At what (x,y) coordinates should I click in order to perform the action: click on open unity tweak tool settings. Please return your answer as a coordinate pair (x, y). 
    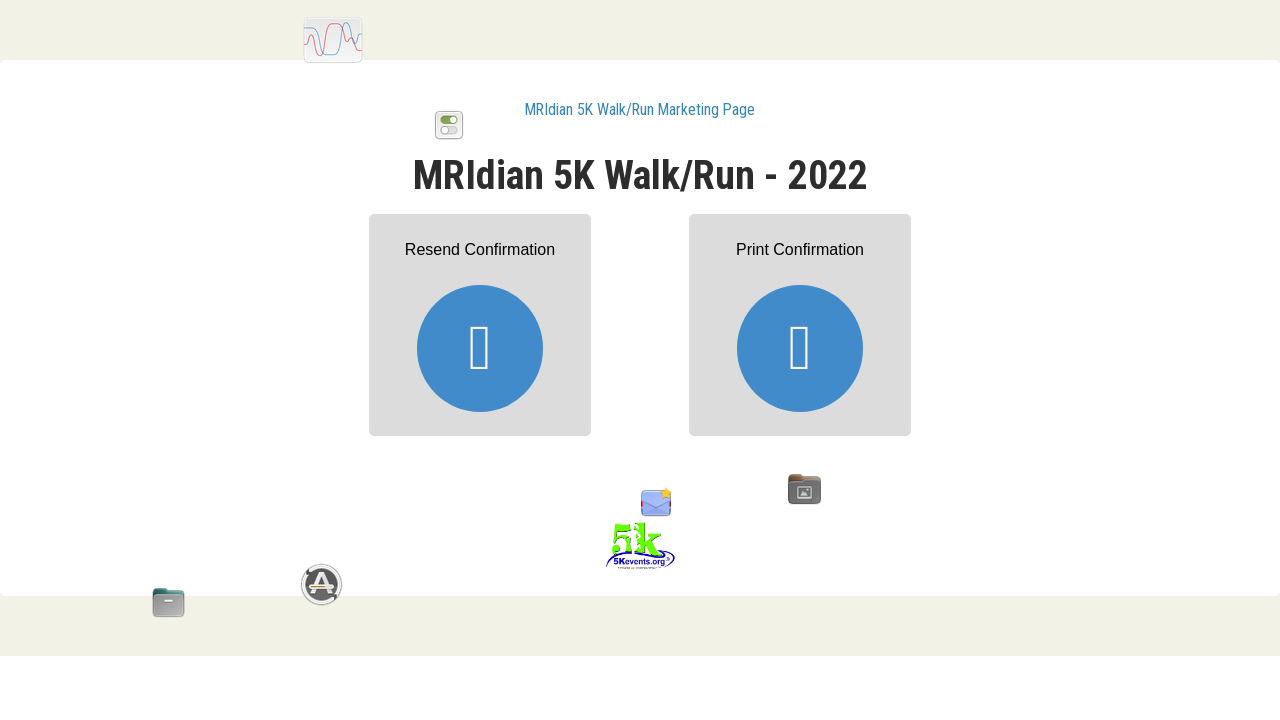
    Looking at the image, I should click on (449, 125).